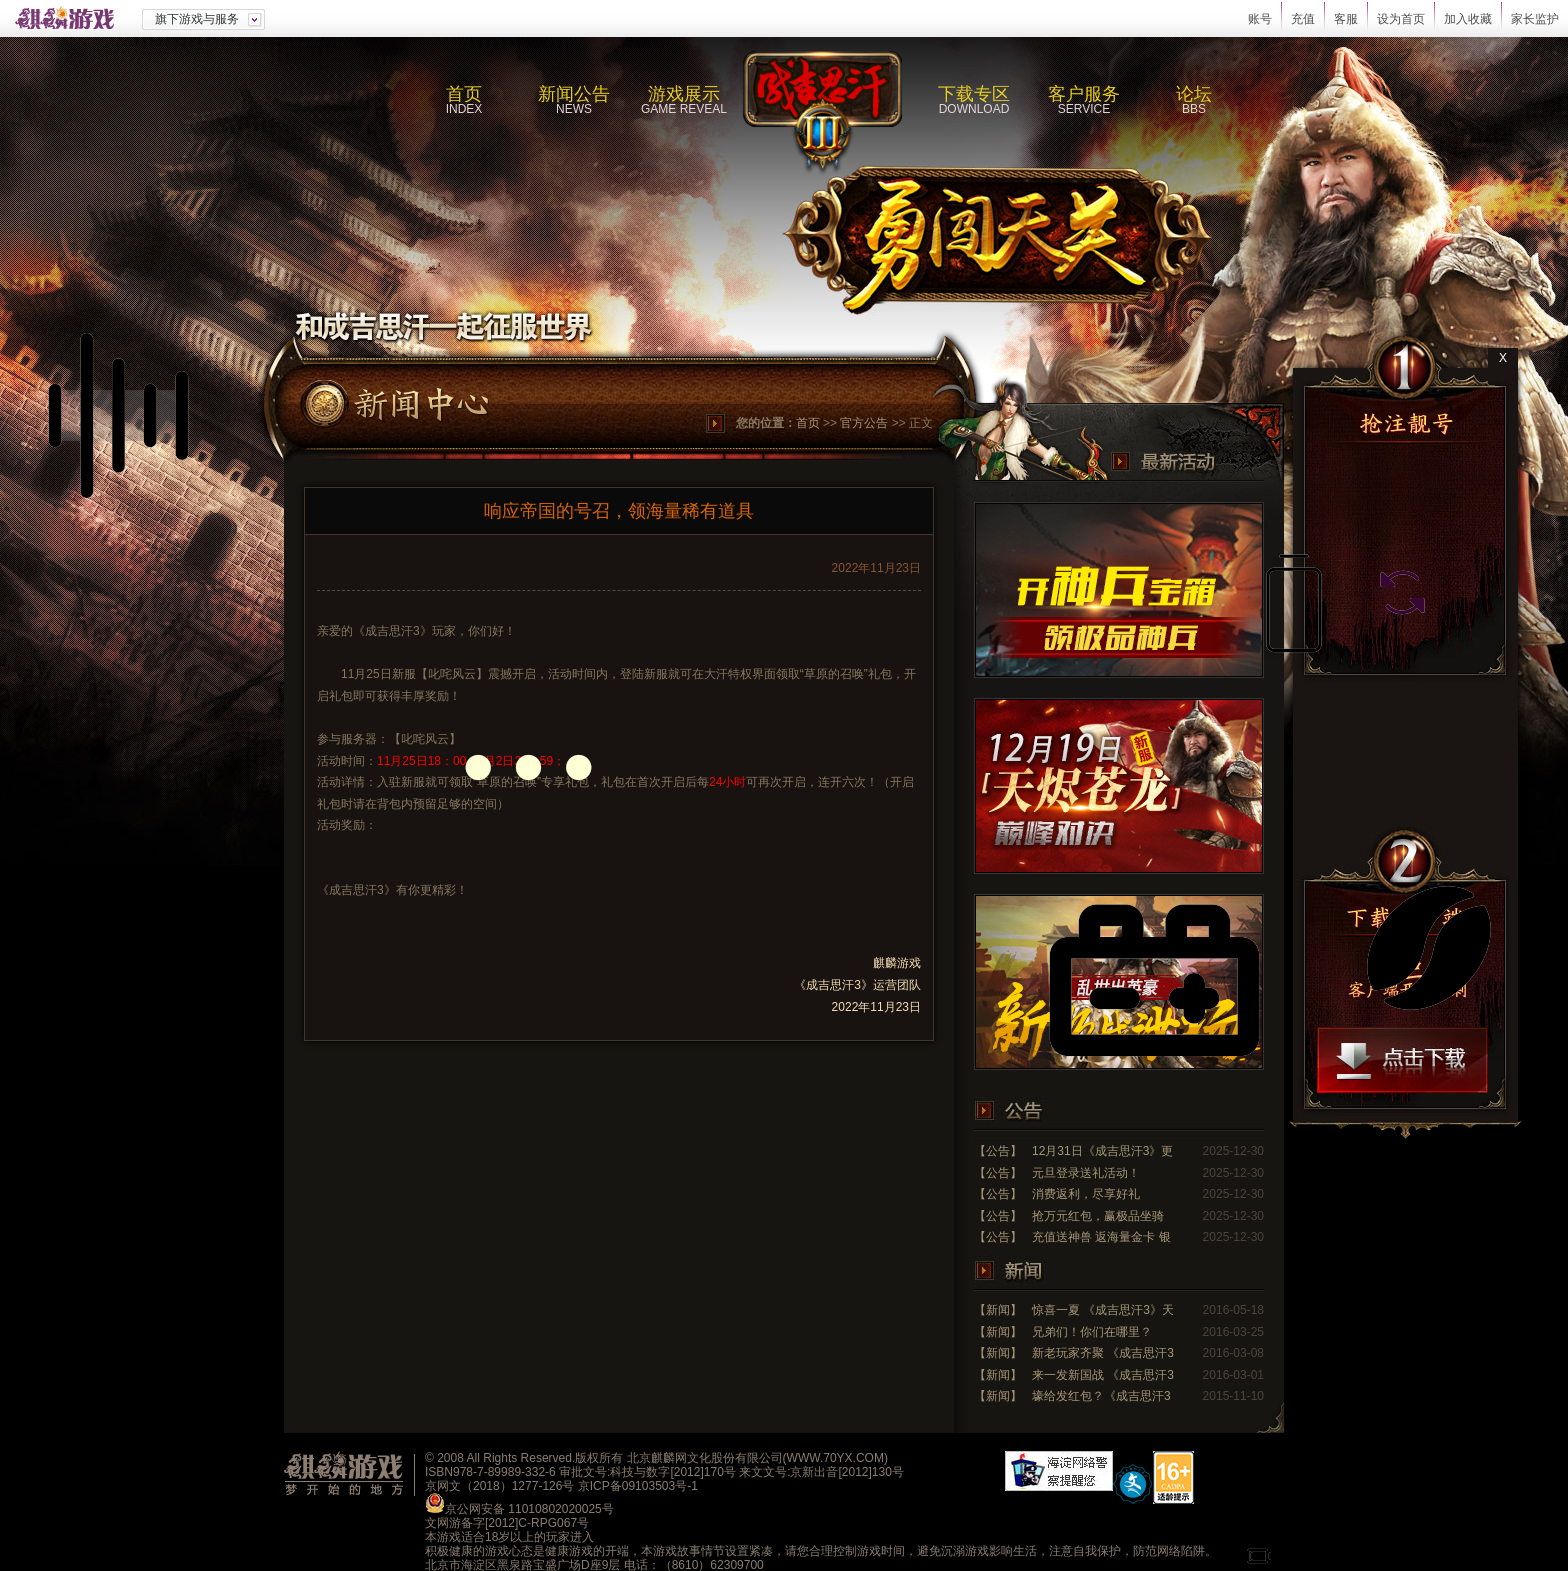 Image resolution: width=1568 pixels, height=1571 pixels. What do you see at coordinates (1259, 1556) in the screenshot?
I see `indicates low battery level` at bounding box center [1259, 1556].